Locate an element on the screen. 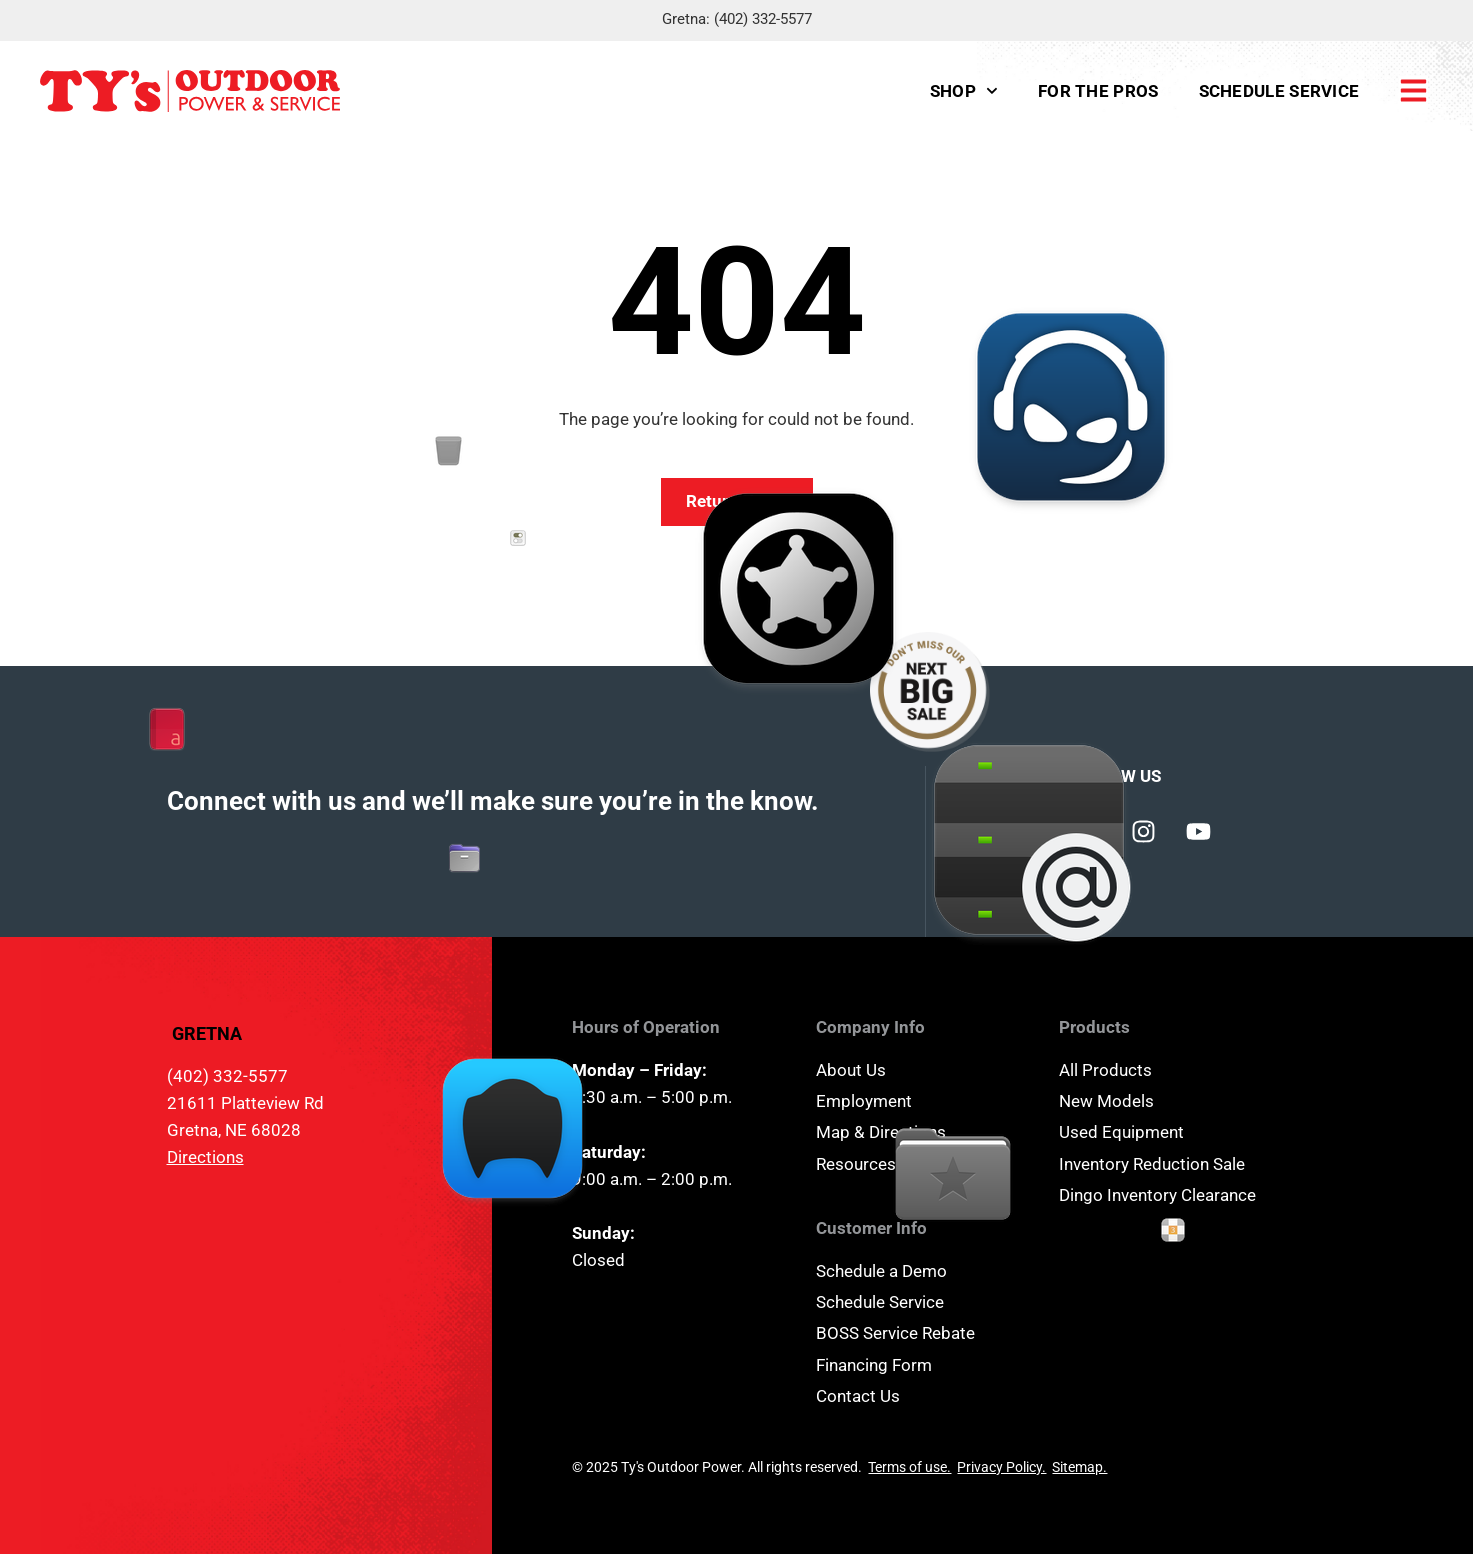  empty trash bin ready to receive deleted items is located at coordinates (448, 450).